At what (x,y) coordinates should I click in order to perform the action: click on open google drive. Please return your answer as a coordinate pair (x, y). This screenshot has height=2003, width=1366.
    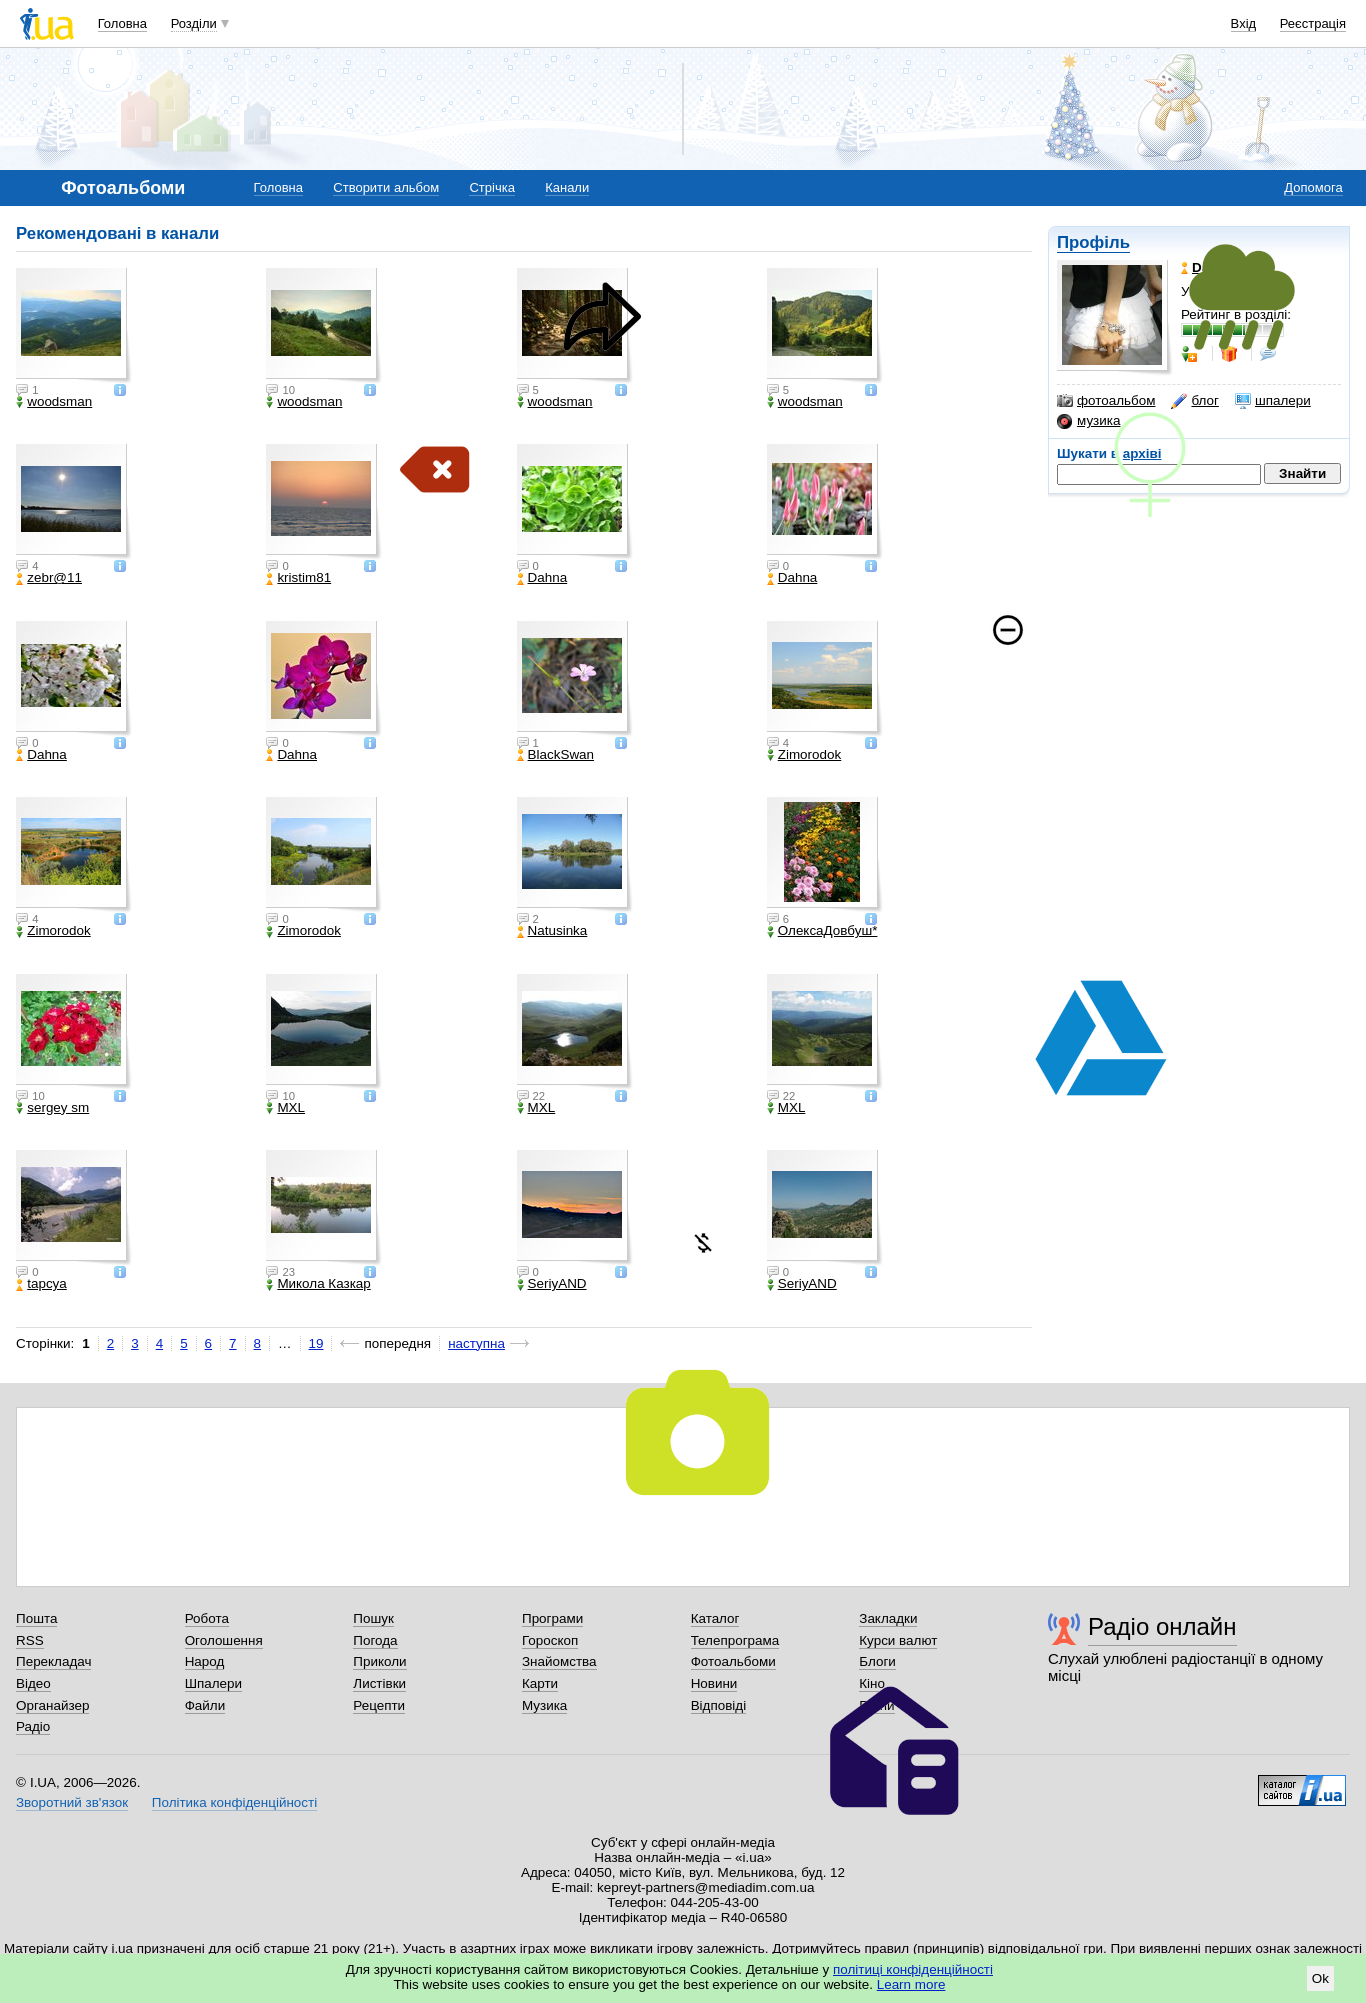
    Looking at the image, I should click on (1101, 1038).